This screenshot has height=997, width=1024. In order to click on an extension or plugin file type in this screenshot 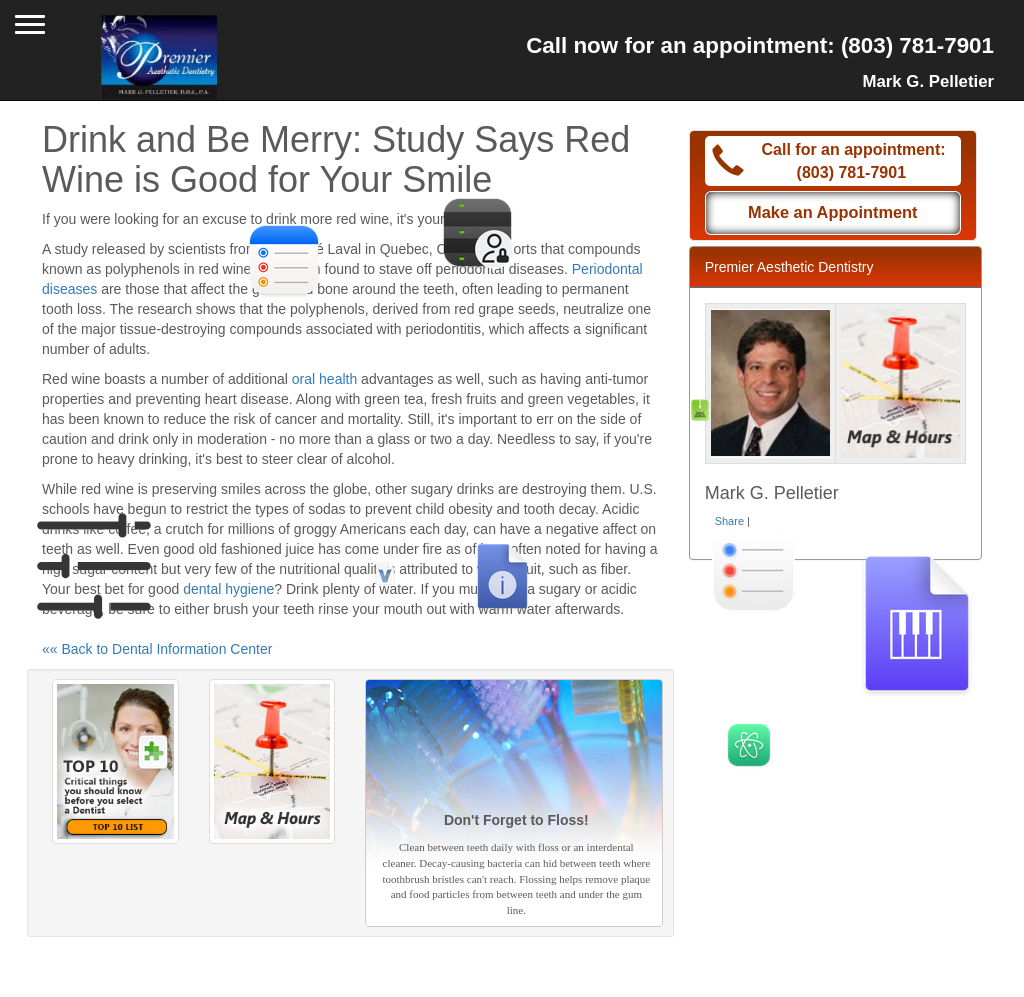, I will do `click(153, 752)`.